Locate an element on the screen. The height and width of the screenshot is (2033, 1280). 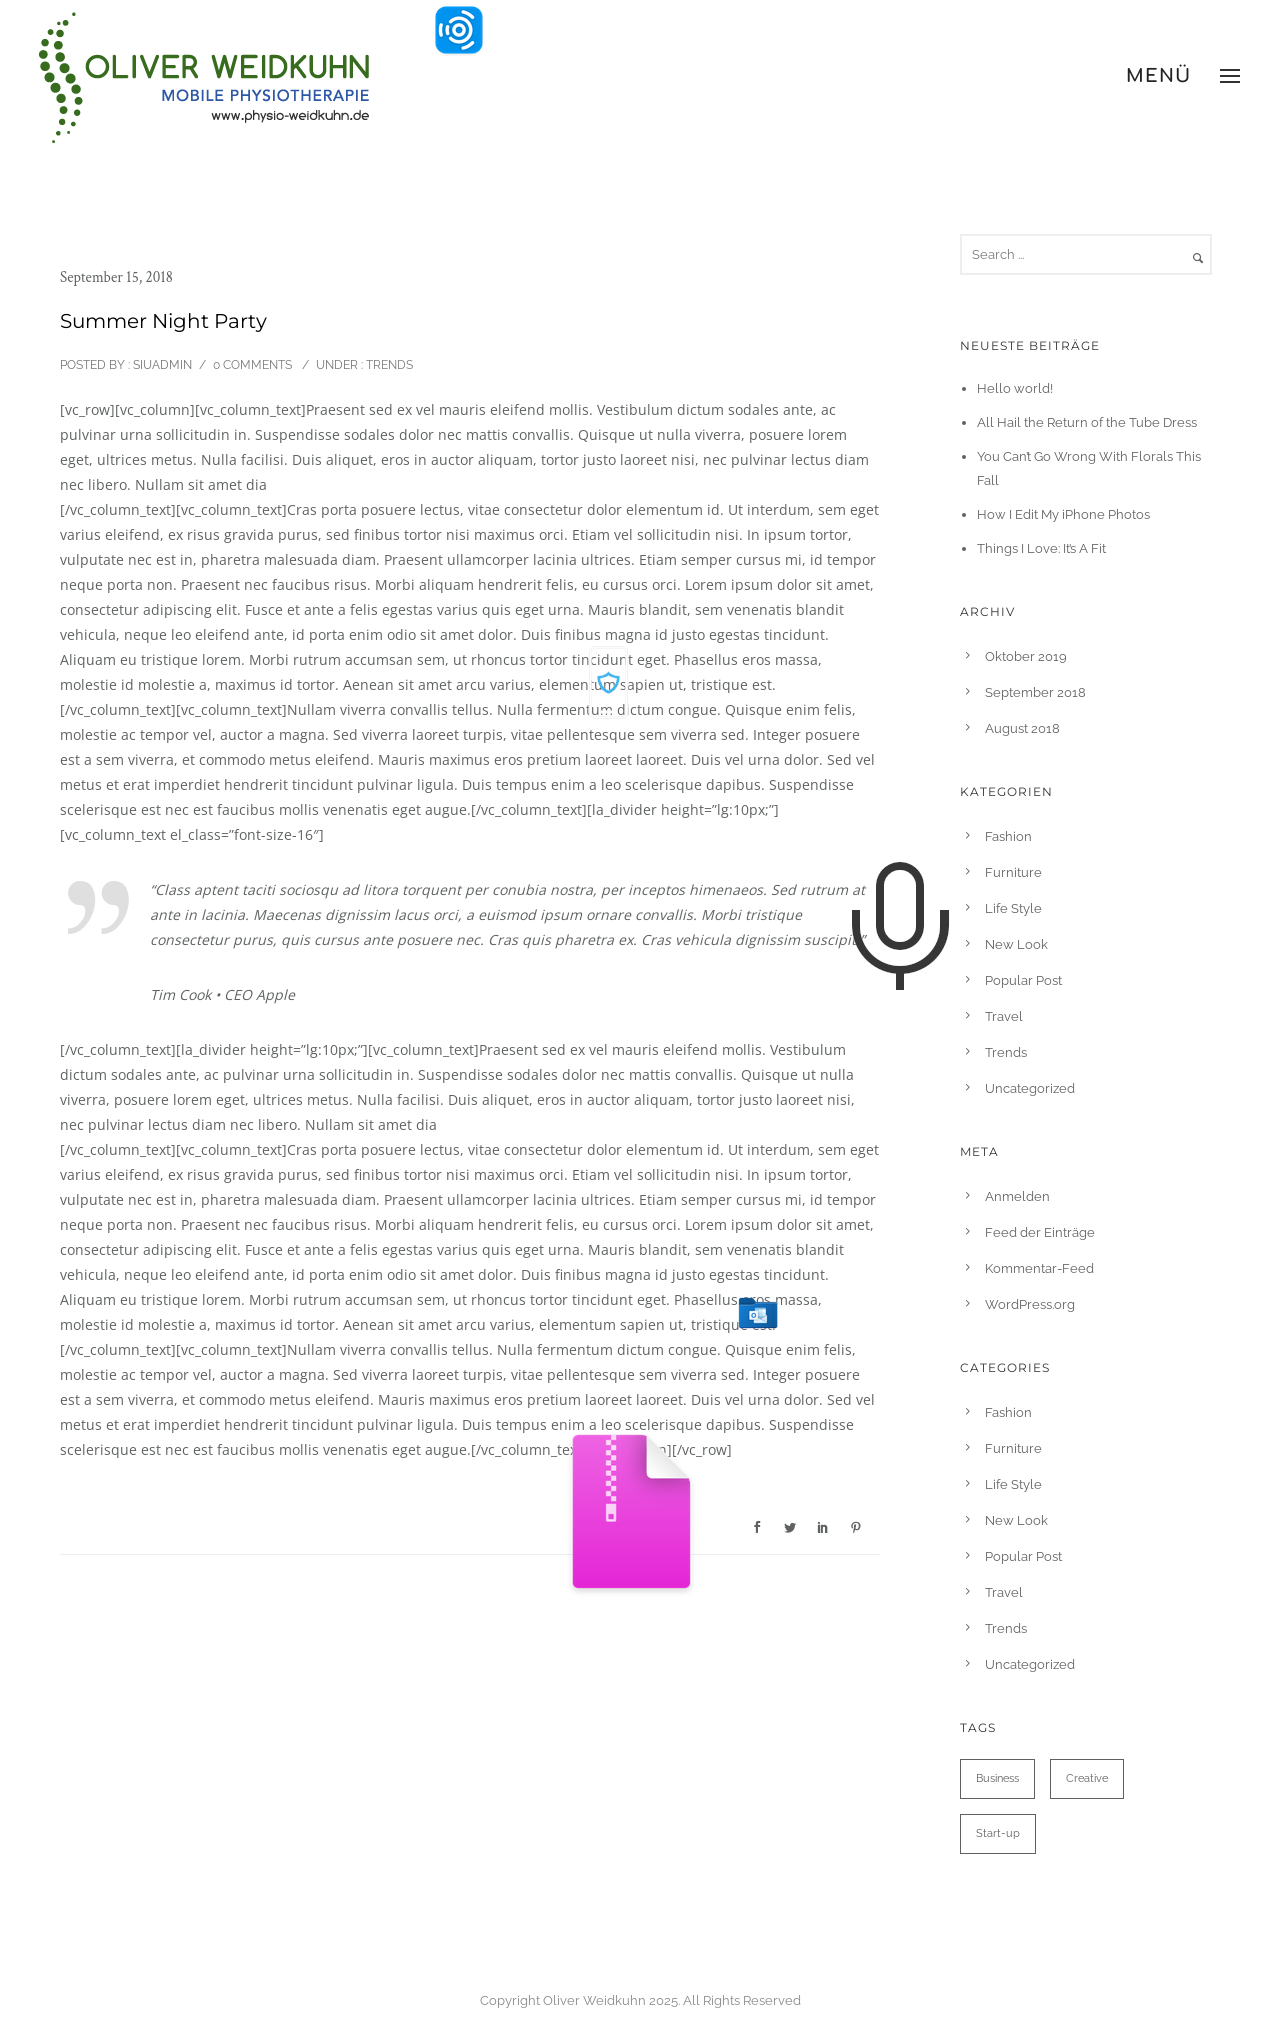
open ubuntu studio application is located at coordinates (459, 30).